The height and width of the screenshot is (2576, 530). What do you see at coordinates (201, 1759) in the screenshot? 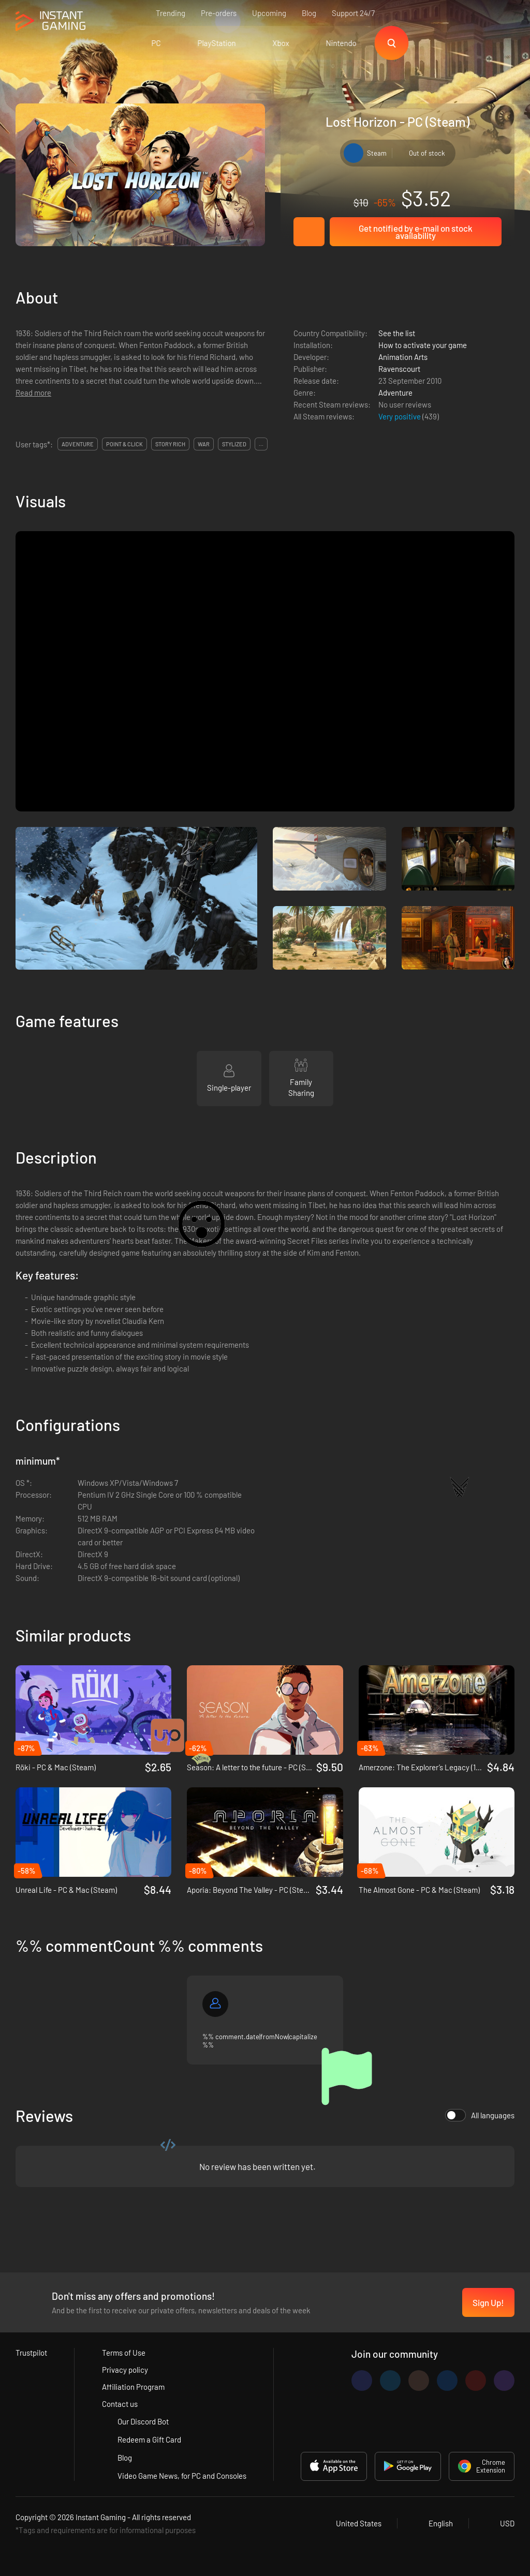
I see `wizards of the coast company logo` at bounding box center [201, 1759].